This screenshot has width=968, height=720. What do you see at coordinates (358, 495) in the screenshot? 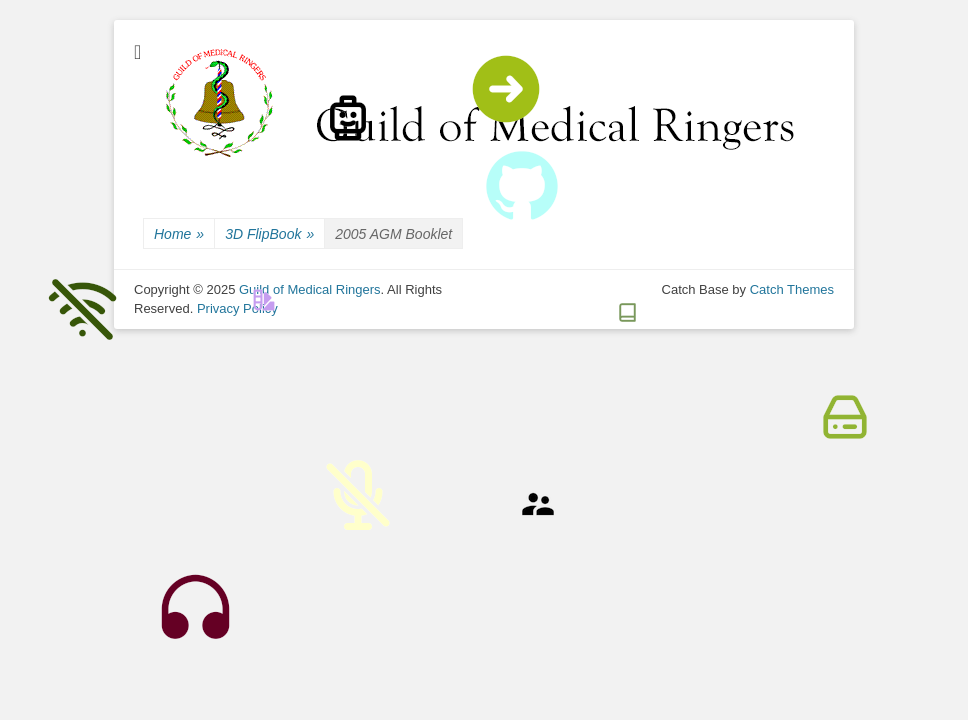
I see `mute your microphone` at bounding box center [358, 495].